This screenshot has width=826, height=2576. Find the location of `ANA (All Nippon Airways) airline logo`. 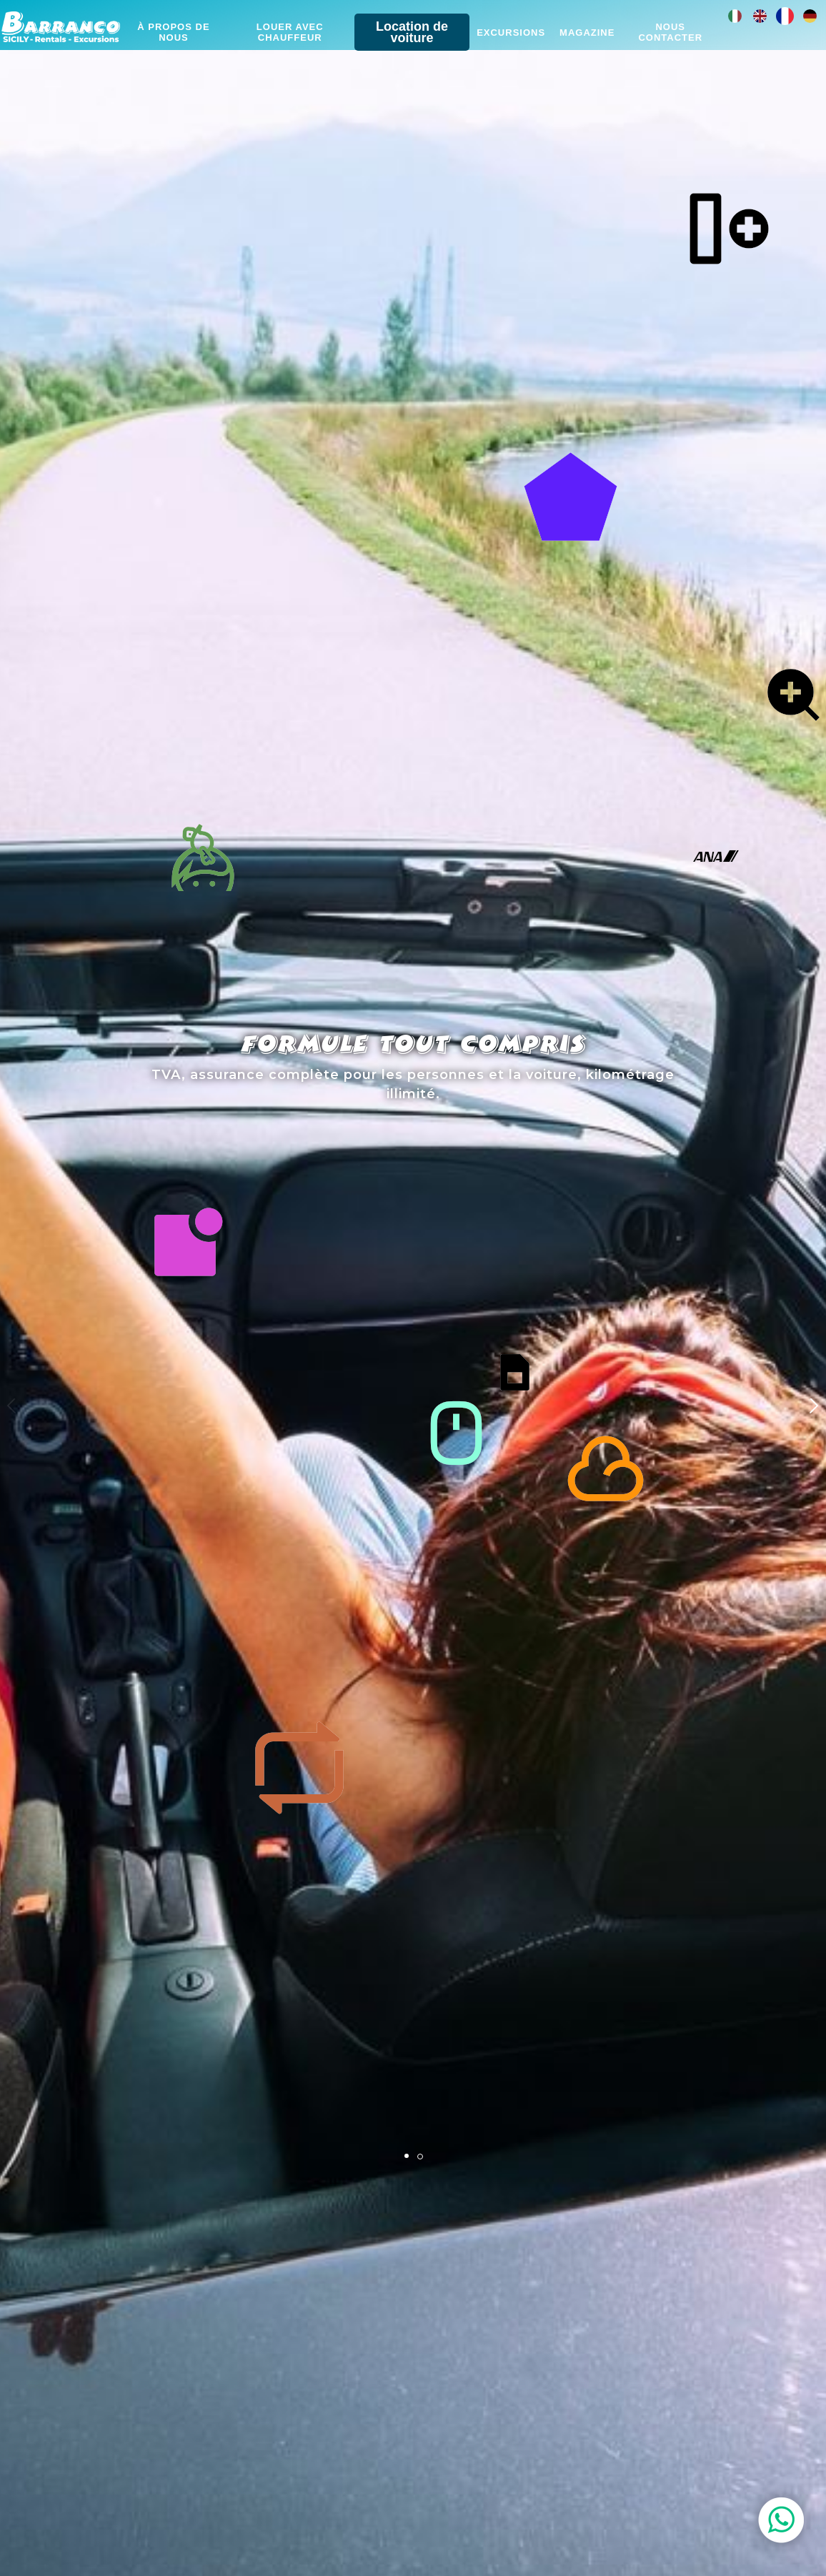

ANA (All Nippon Airways) airline logo is located at coordinates (716, 856).